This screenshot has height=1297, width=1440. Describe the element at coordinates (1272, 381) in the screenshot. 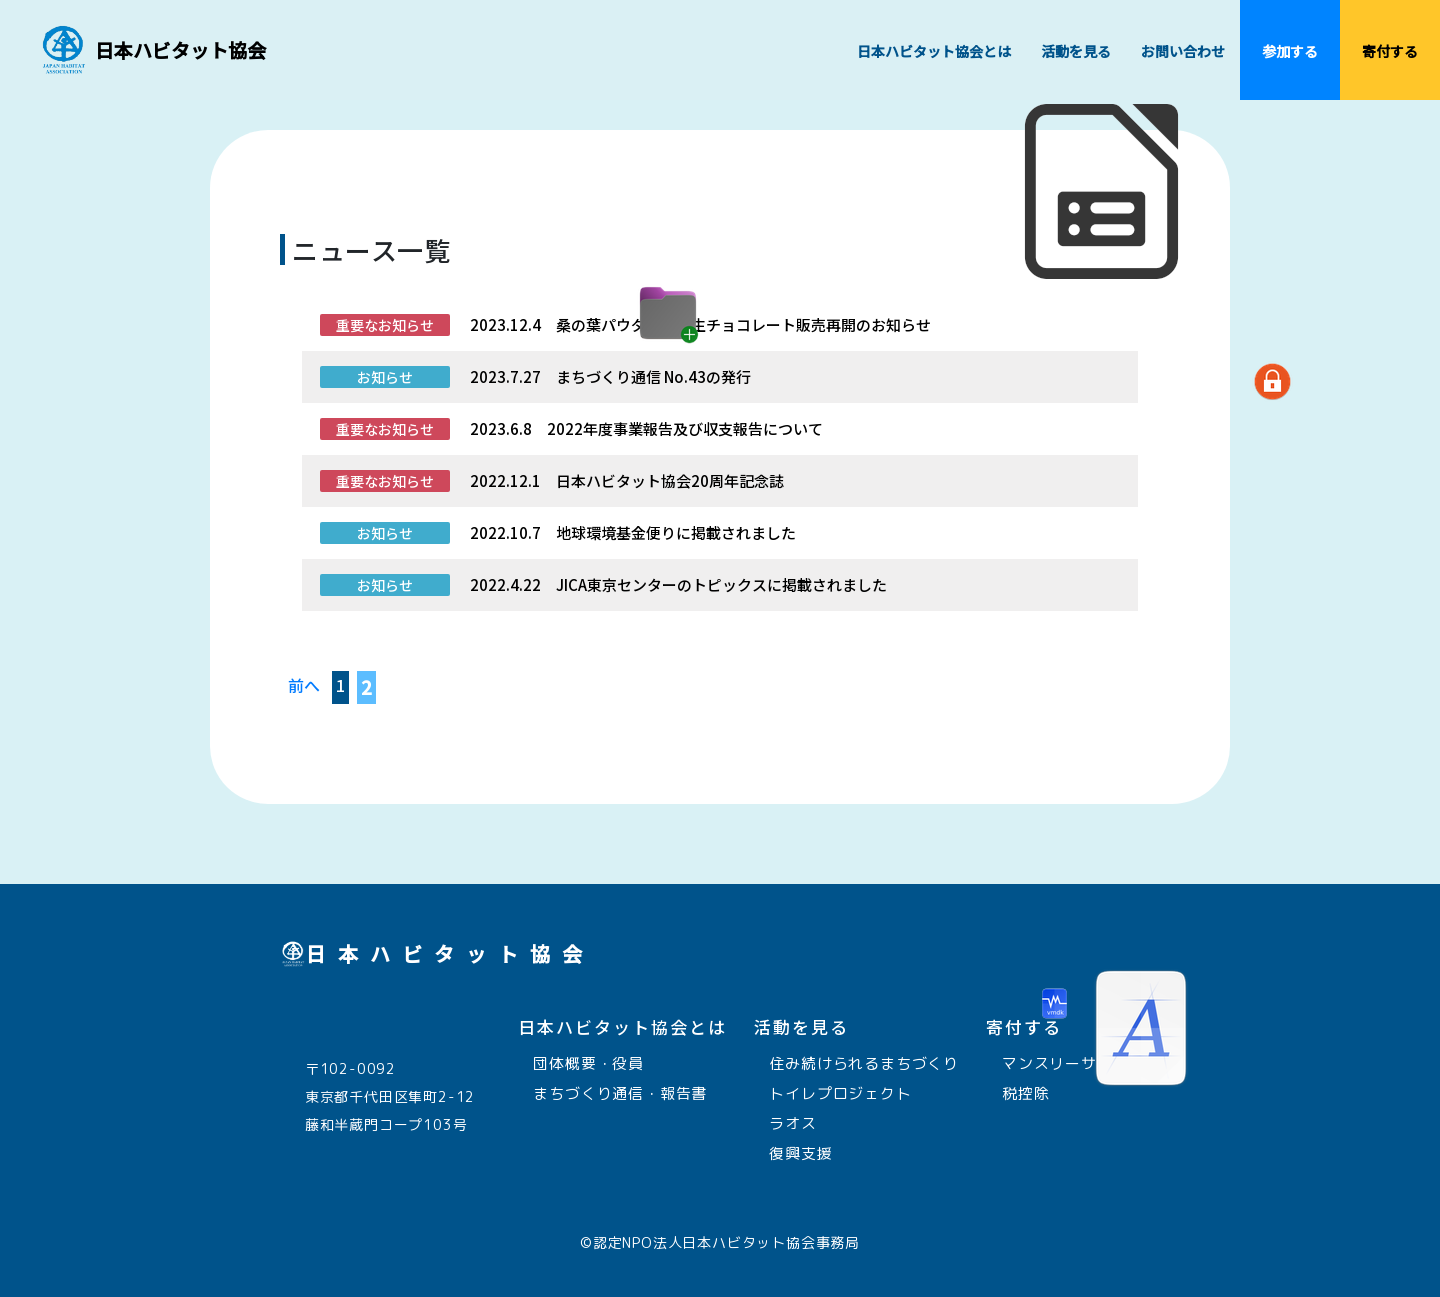

I see `lock the screen` at that location.